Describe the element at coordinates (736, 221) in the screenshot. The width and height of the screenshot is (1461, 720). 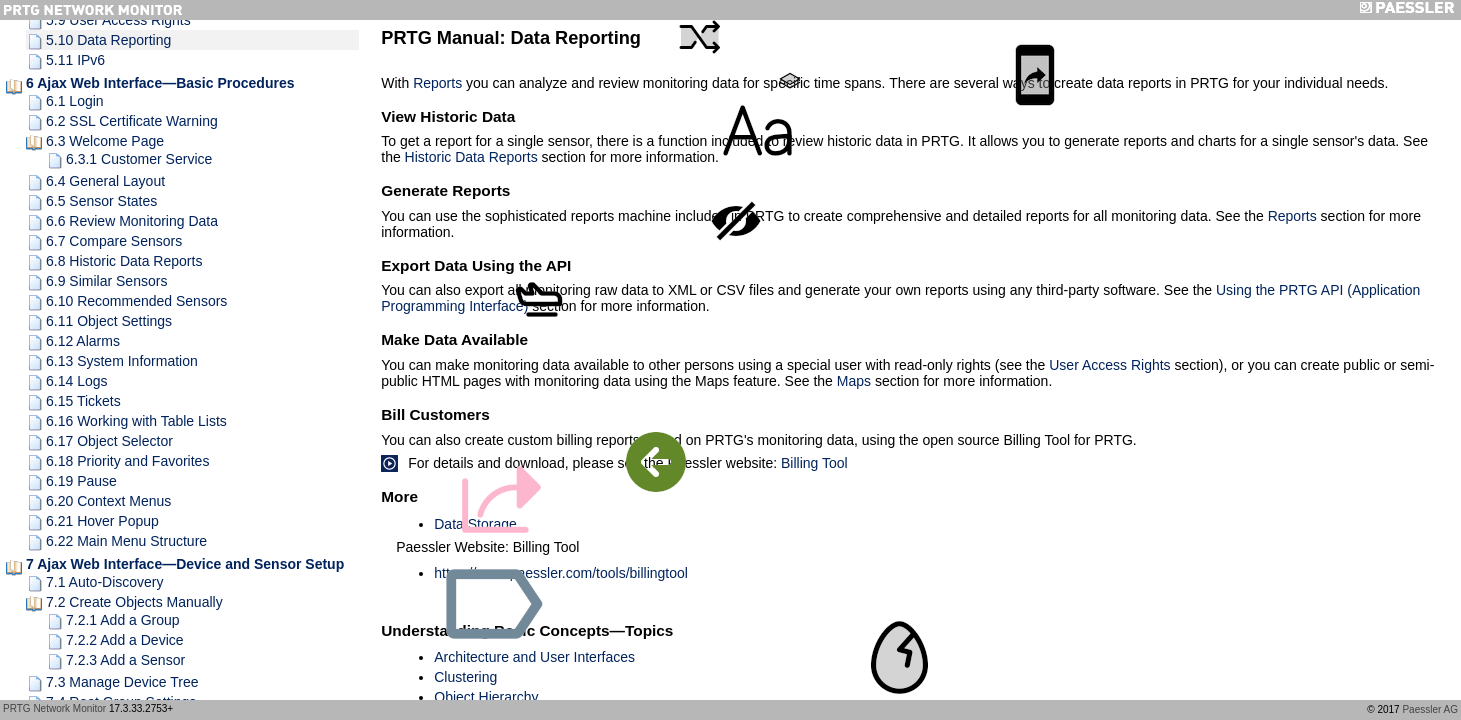
I see `hide password or sensitive content` at that location.